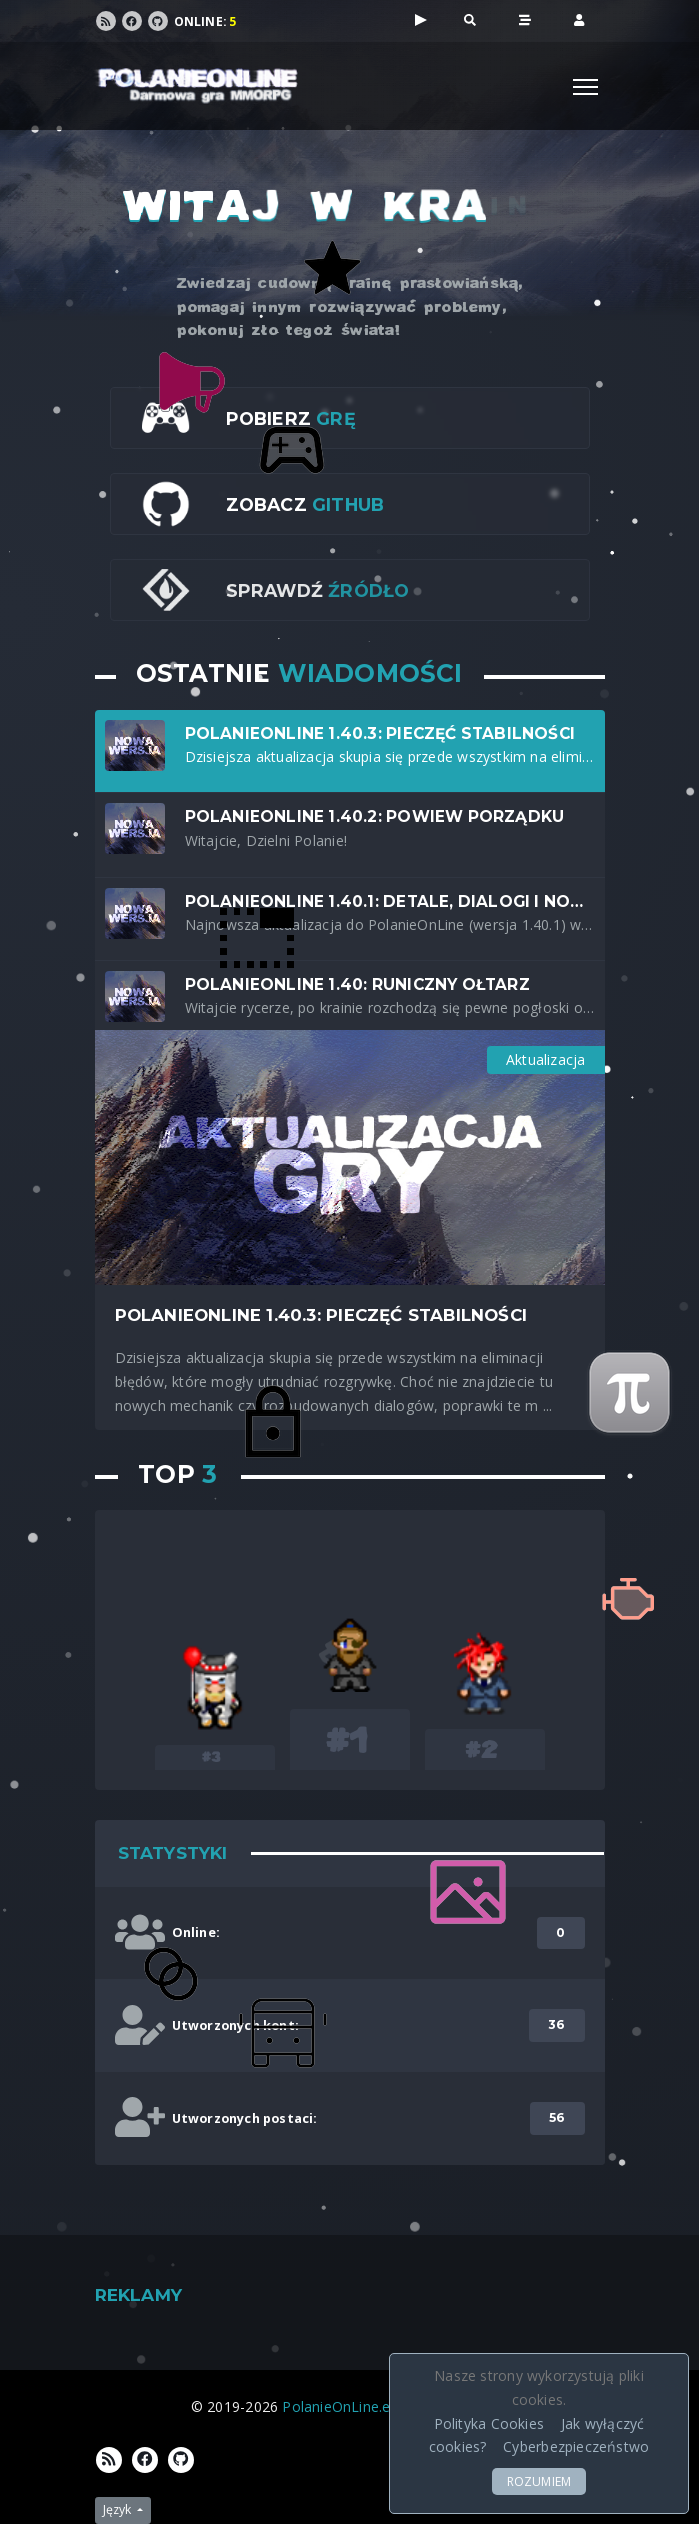 The width and height of the screenshot is (699, 2524). What do you see at coordinates (257, 938) in the screenshot?
I see `an inactive or unselected browser tab` at bounding box center [257, 938].